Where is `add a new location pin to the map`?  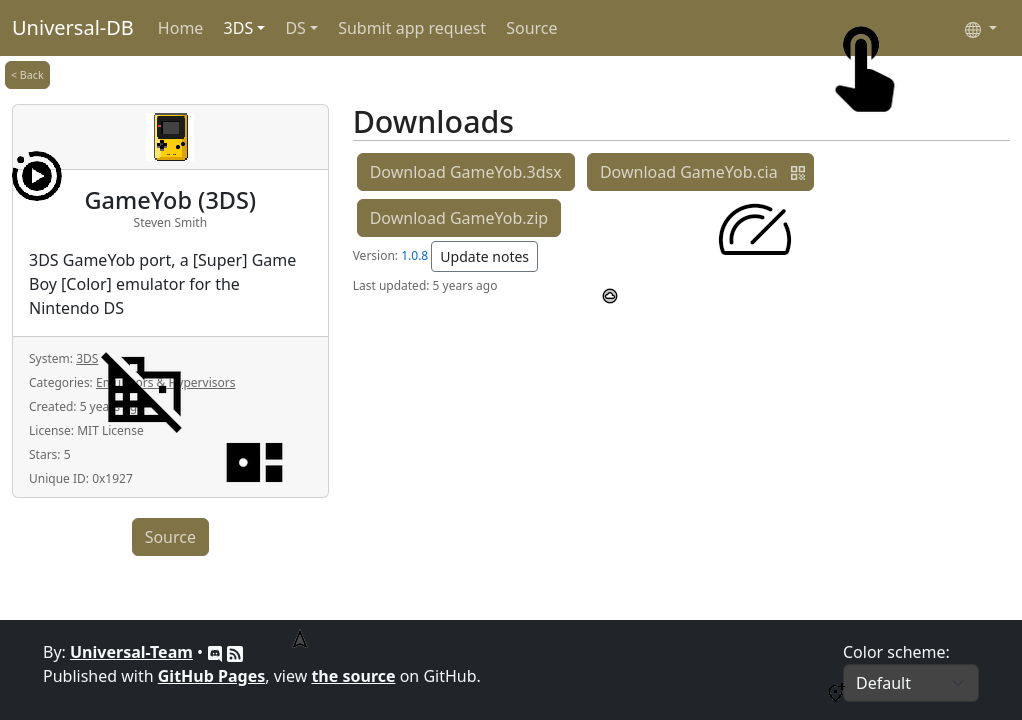
add a new location pin to the map is located at coordinates (835, 692).